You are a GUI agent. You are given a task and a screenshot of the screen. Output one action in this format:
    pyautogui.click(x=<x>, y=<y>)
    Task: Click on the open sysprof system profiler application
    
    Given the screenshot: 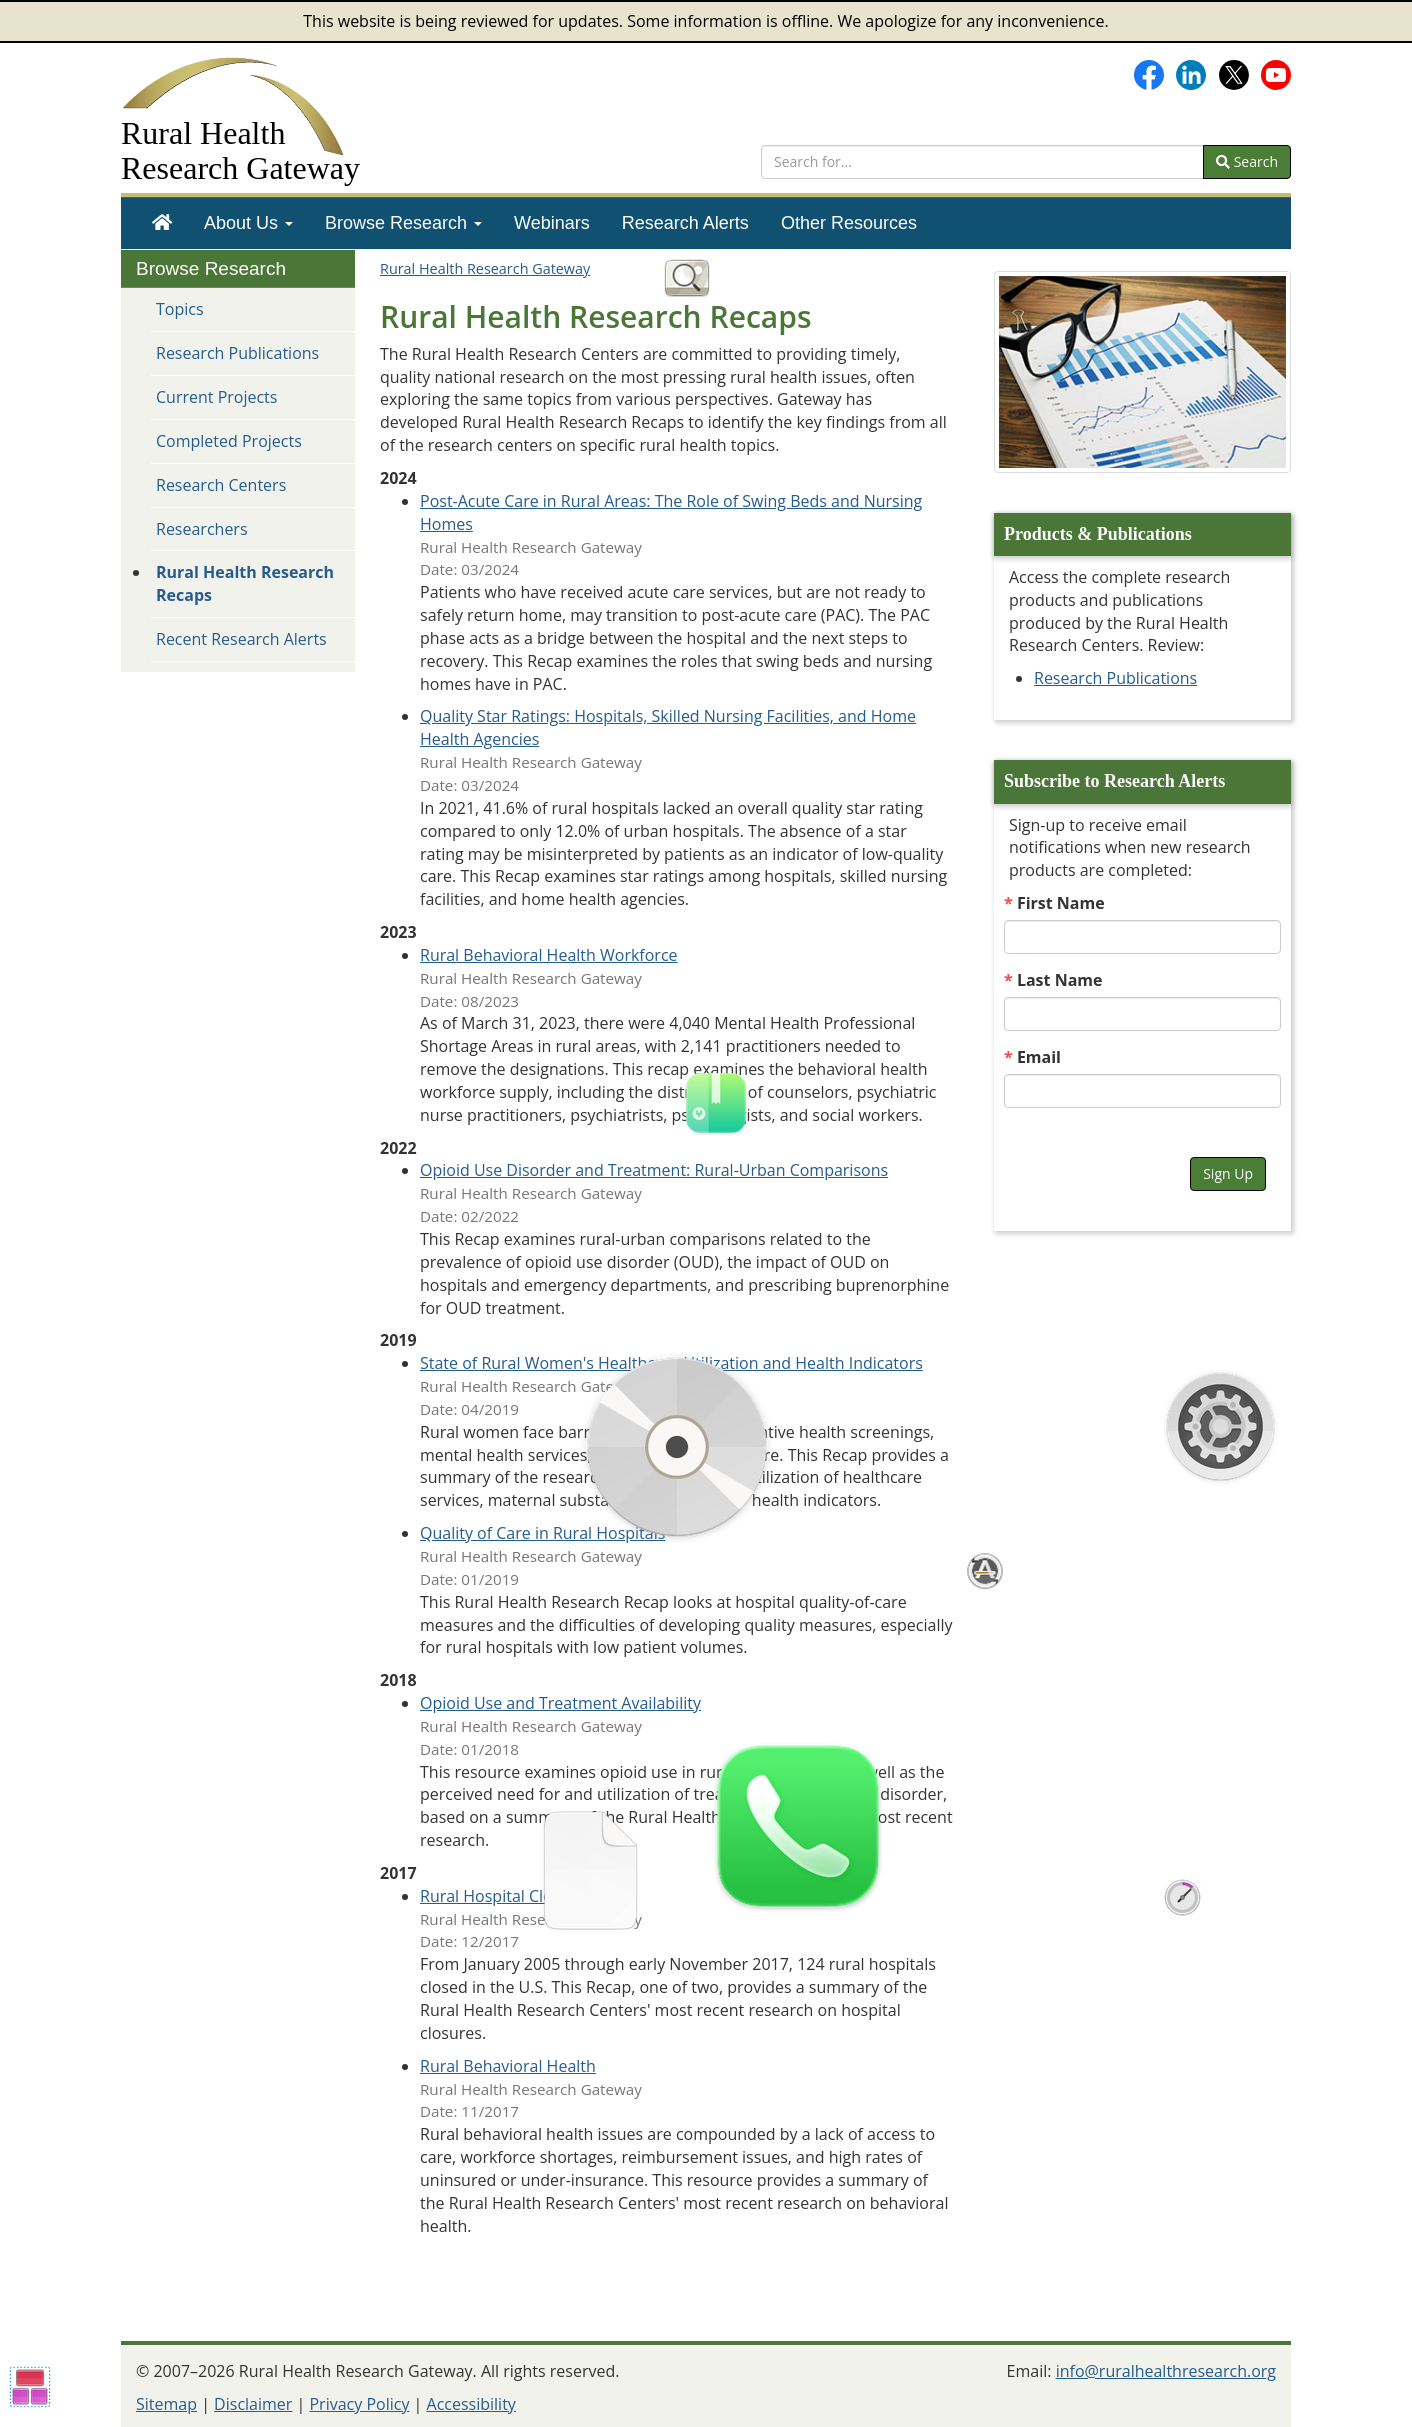 What is the action you would take?
    pyautogui.click(x=1182, y=1897)
    